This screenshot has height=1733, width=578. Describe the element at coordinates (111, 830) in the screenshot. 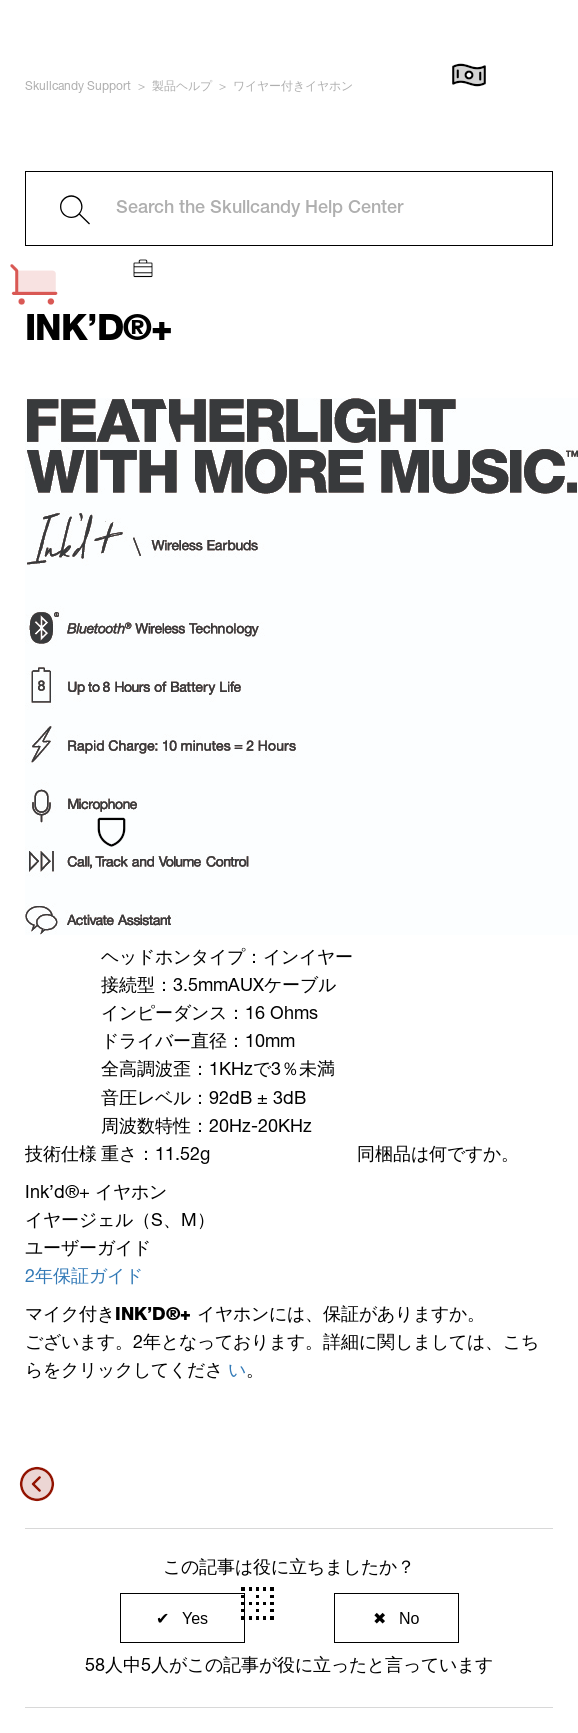

I see `access security settings` at that location.